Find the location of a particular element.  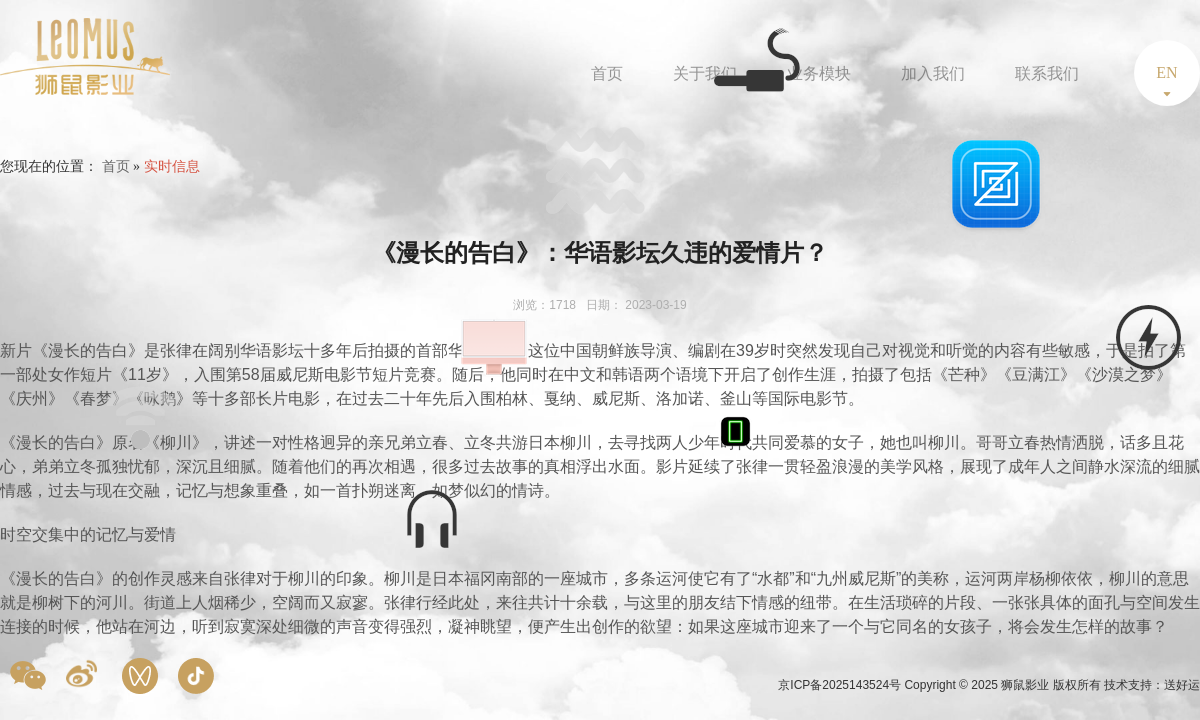

indicates foggy weather conditions is located at coordinates (595, 170).